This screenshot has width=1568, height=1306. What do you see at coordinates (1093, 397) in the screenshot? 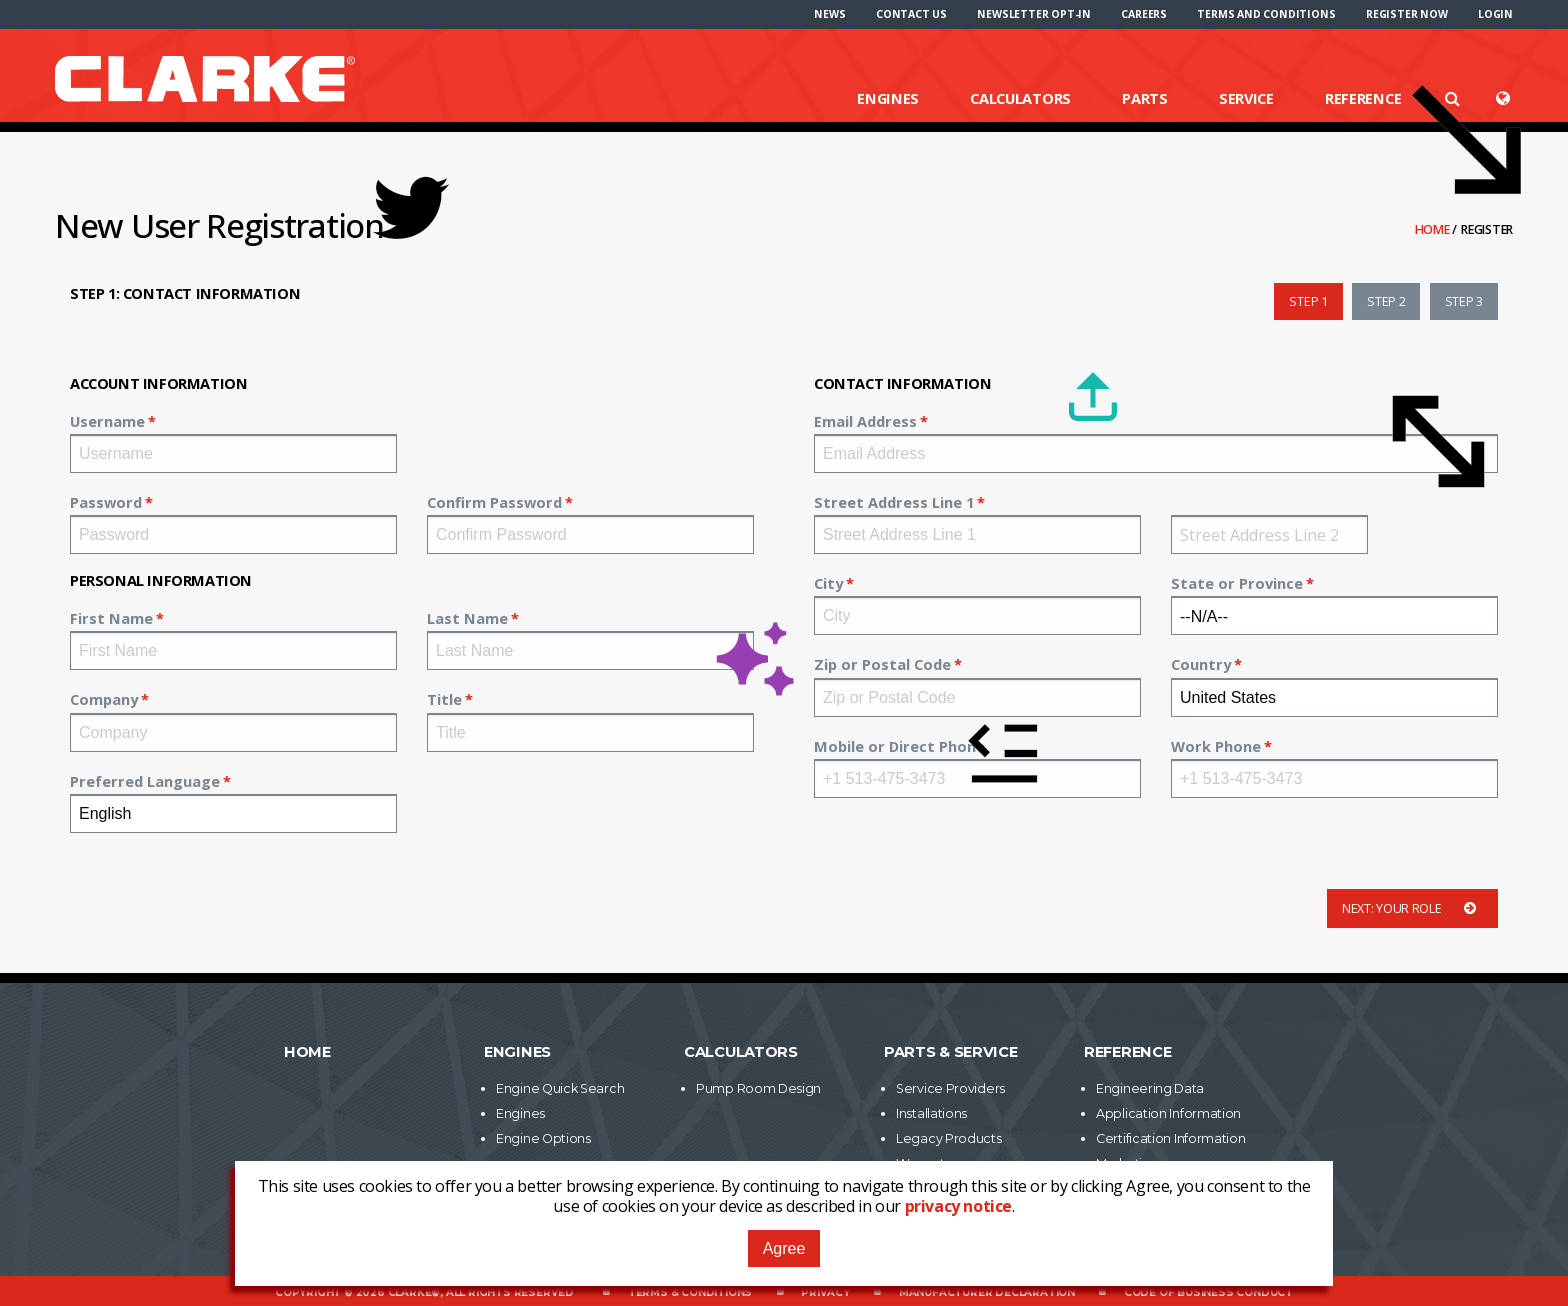
I see `share content with others` at bounding box center [1093, 397].